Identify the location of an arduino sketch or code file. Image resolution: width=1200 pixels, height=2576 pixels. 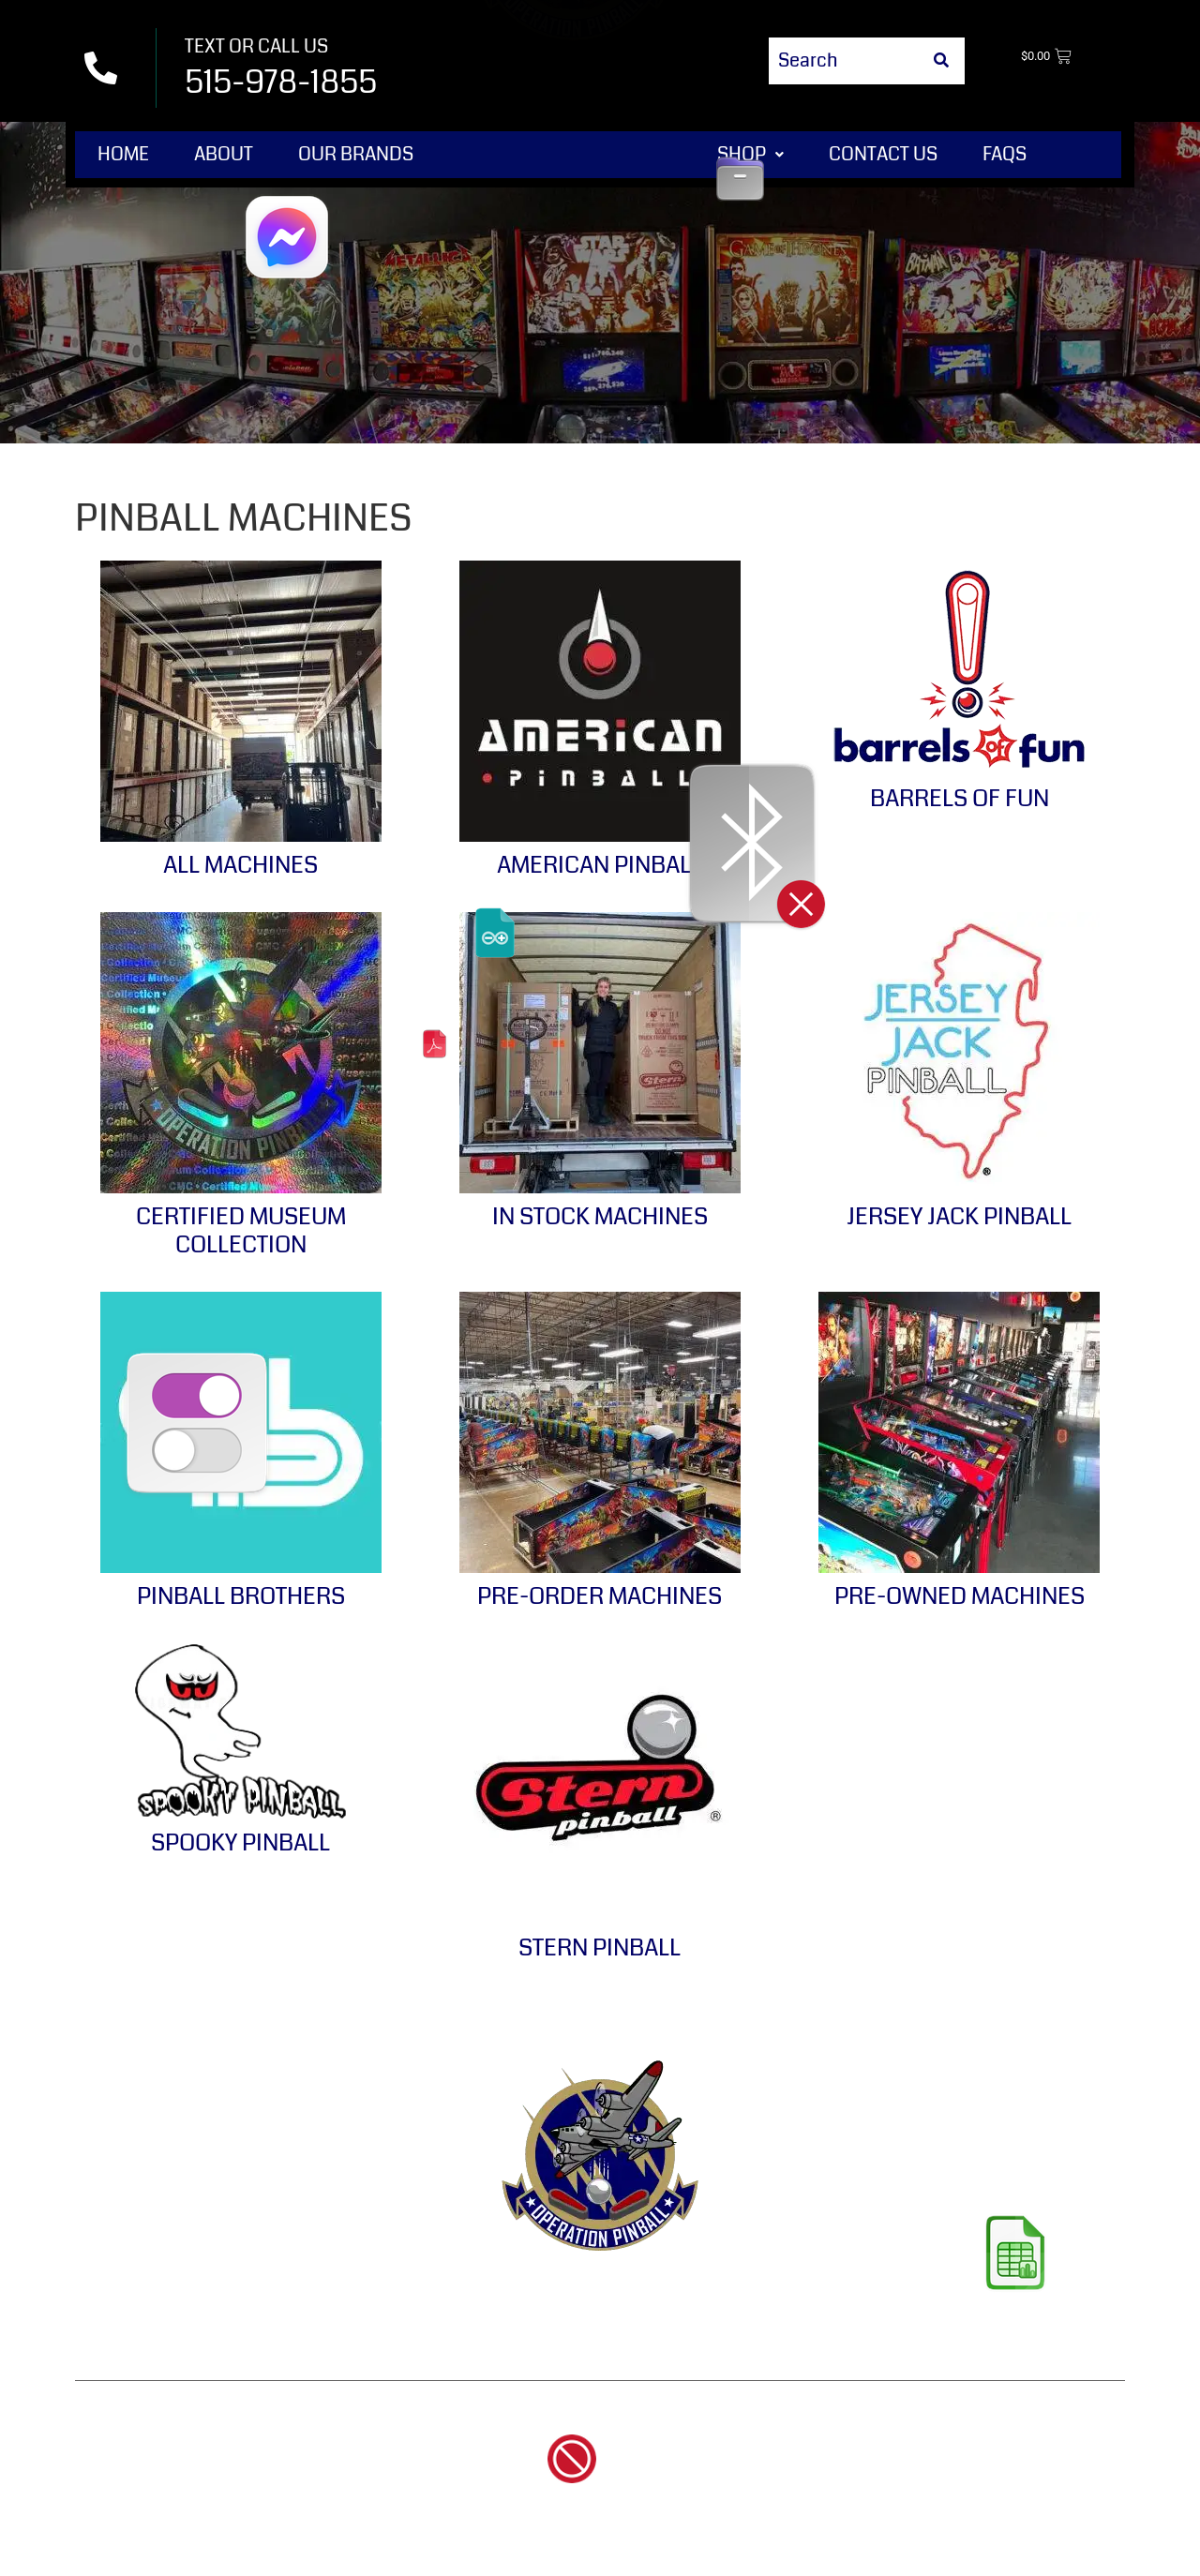
(495, 933).